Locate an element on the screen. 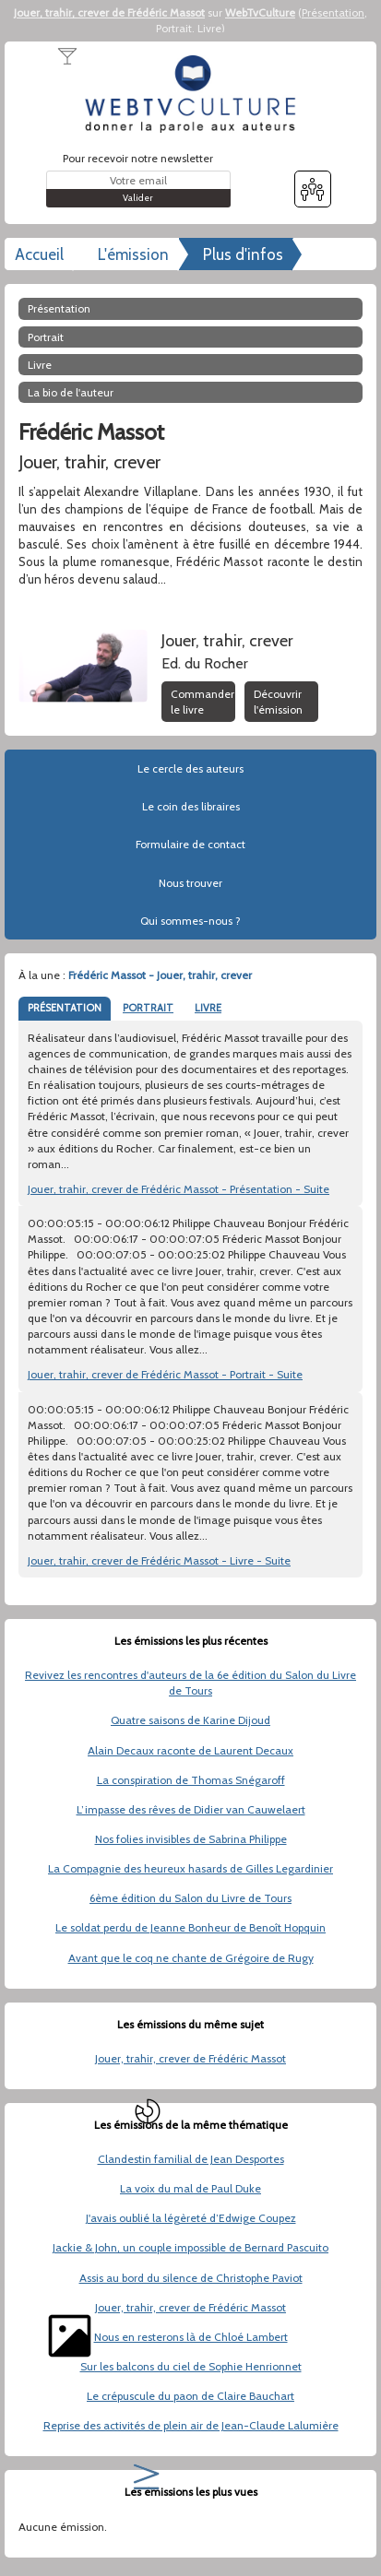 The height and width of the screenshot is (2576, 381). greater than or equal to comparison operator is located at coordinates (146, 2477).